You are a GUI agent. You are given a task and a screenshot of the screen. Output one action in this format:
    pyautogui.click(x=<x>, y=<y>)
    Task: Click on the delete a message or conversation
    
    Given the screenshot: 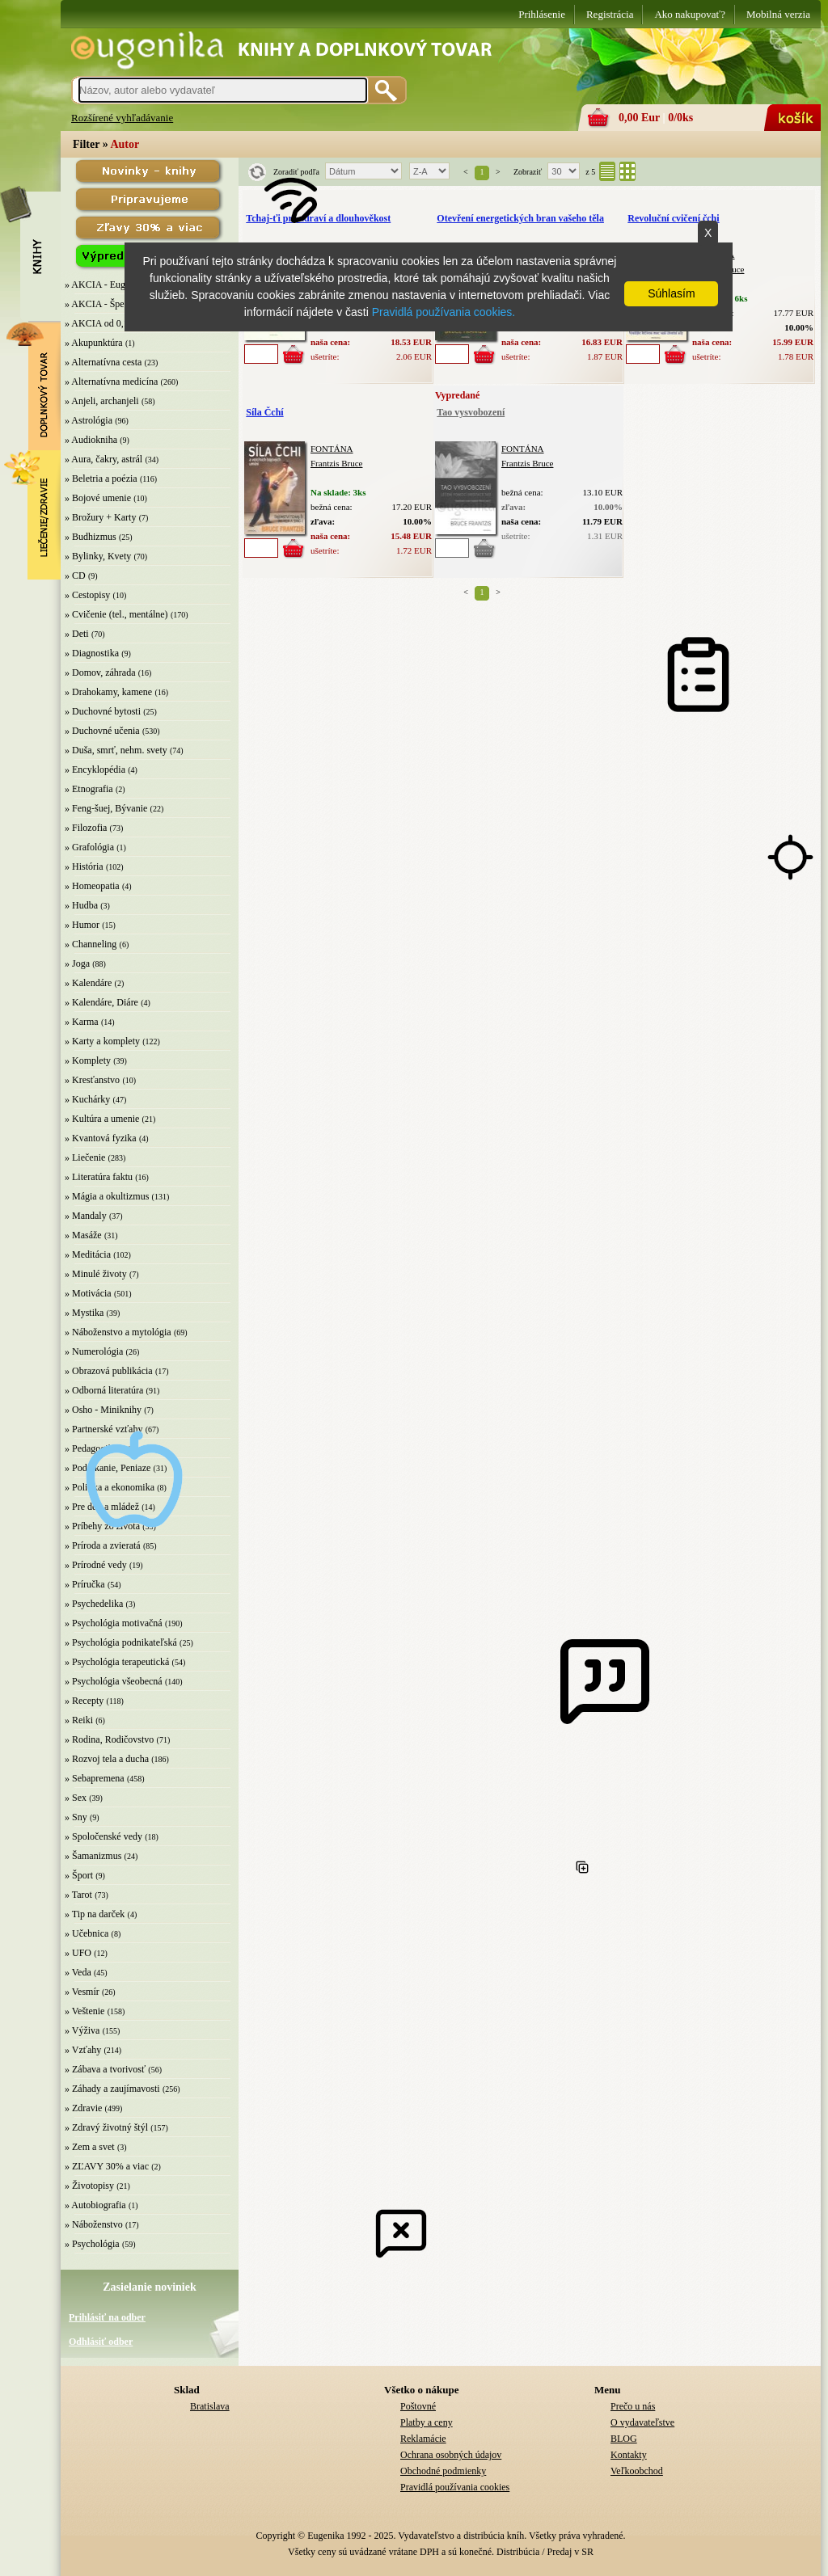 What is the action you would take?
    pyautogui.click(x=401, y=2232)
    